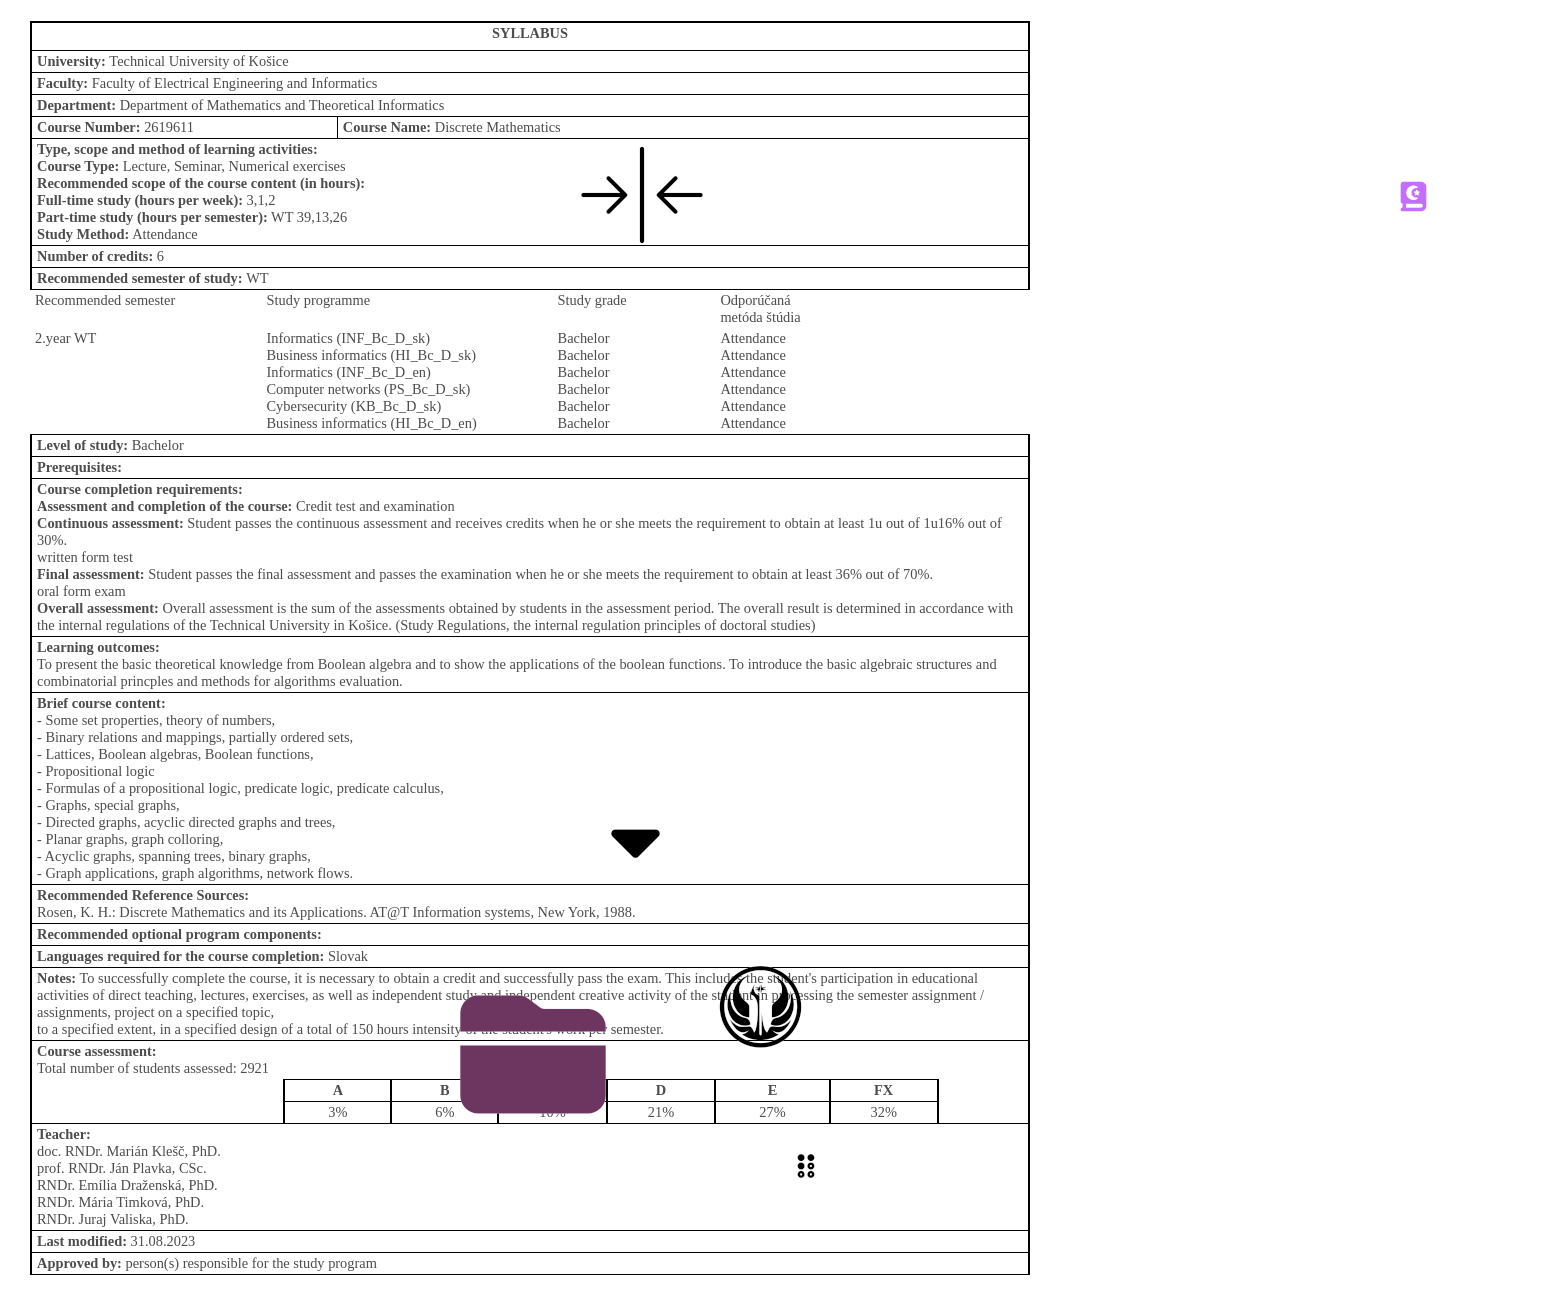 This screenshot has height=1305, width=1551. Describe the element at coordinates (1413, 196) in the screenshot. I see `access quran or islamic religious texts` at that location.